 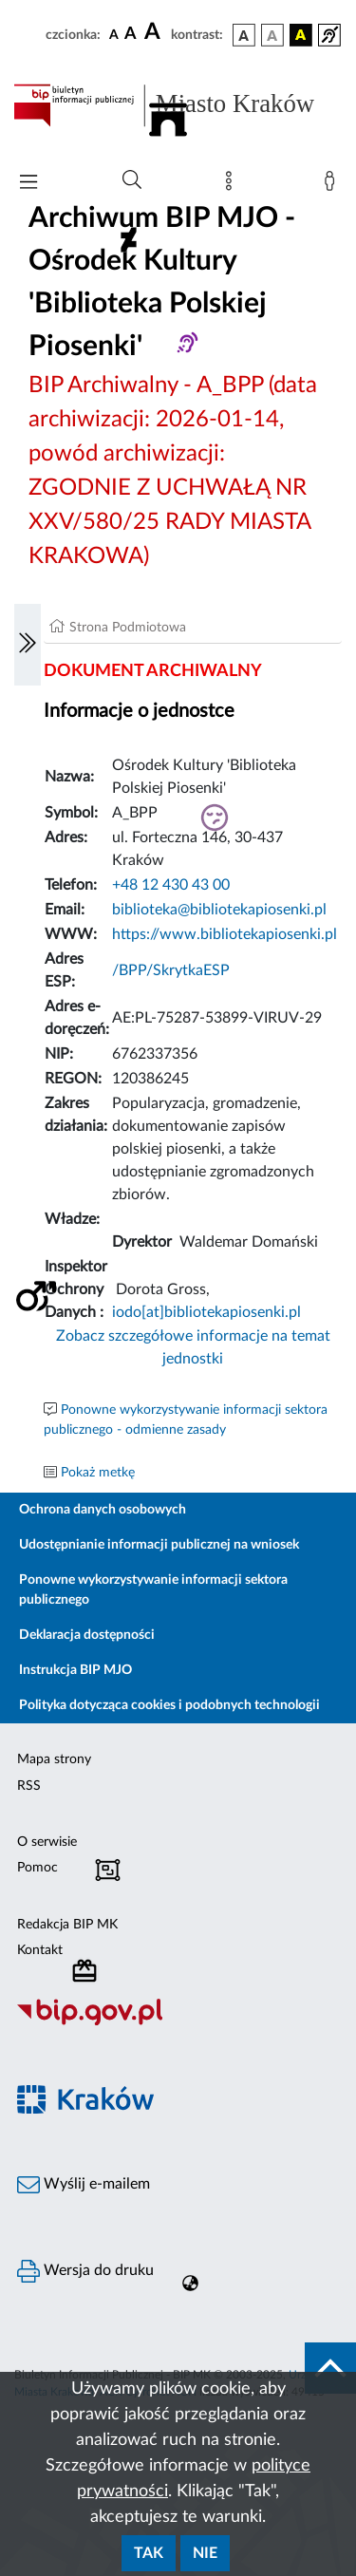 I want to click on visit deviantart profile or page, so click(x=128, y=239).